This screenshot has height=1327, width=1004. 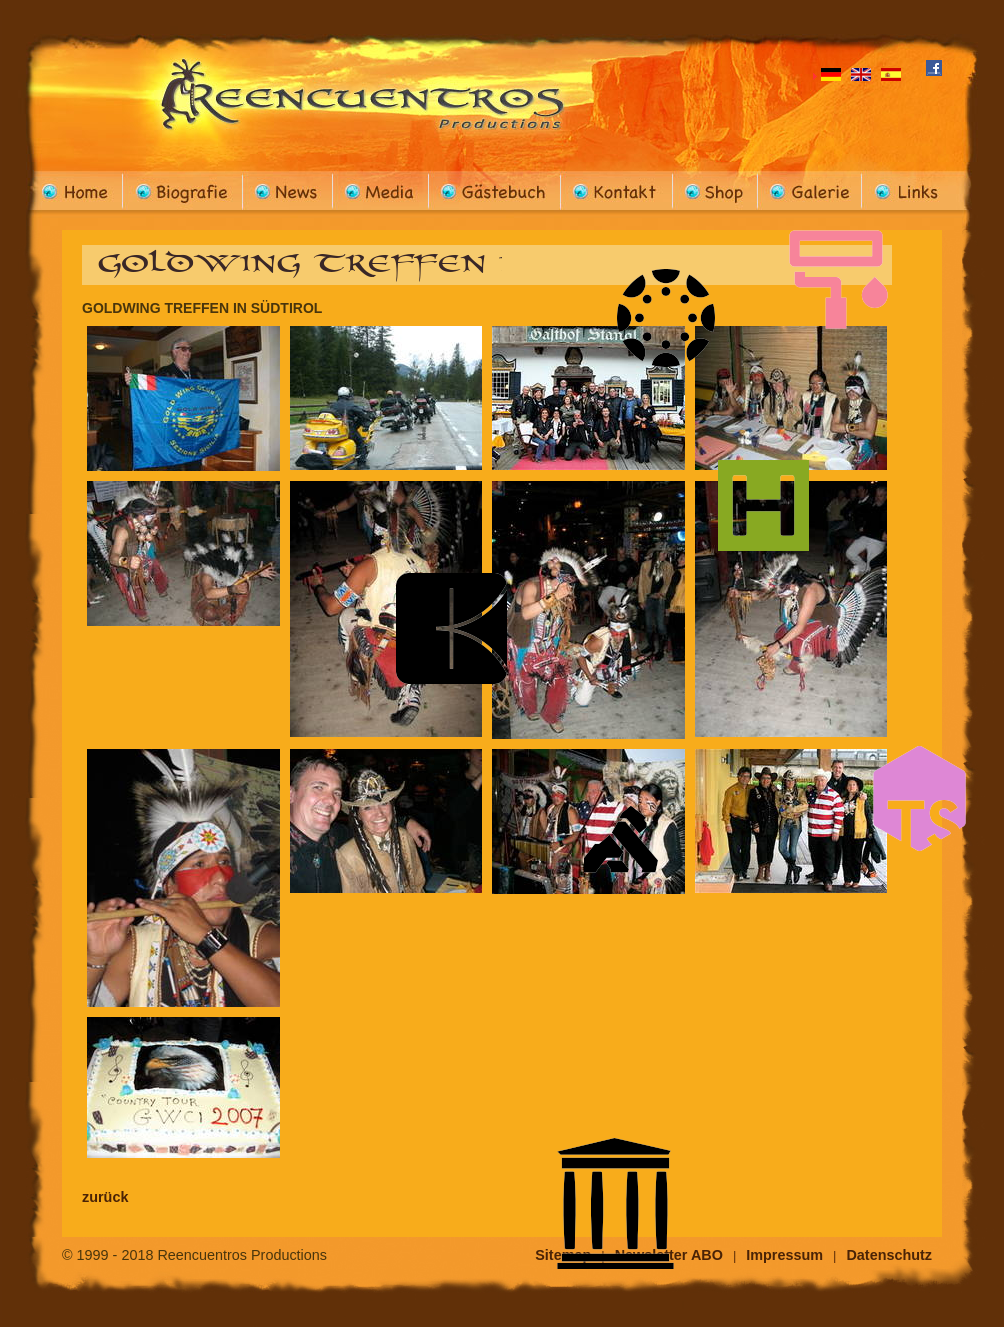 What do you see at coordinates (666, 318) in the screenshot?
I see `open canvas learning management system` at bounding box center [666, 318].